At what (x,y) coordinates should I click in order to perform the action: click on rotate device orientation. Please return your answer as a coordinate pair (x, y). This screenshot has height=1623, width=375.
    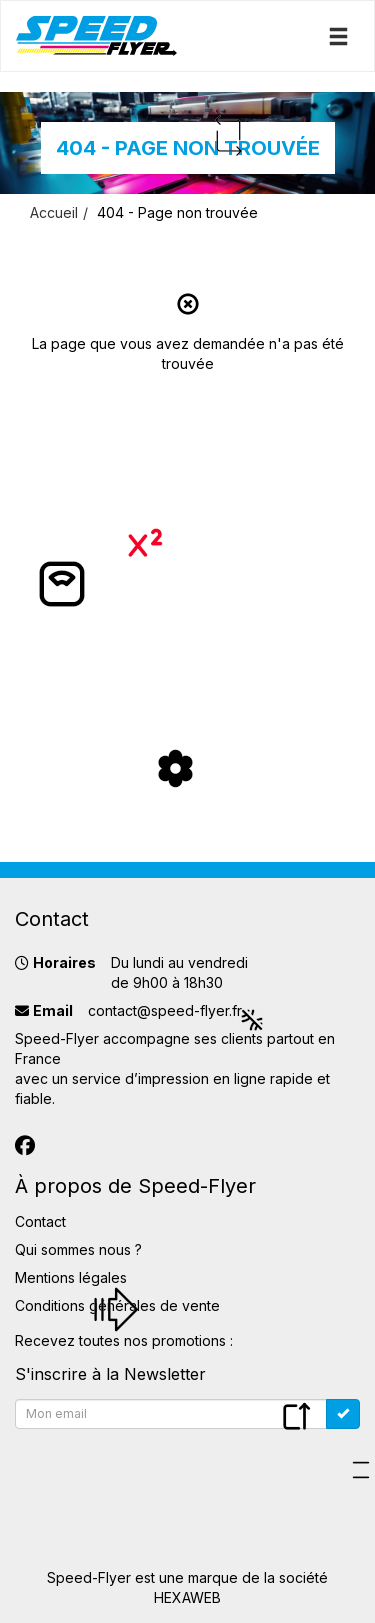
    Looking at the image, I should click on (228, 135).